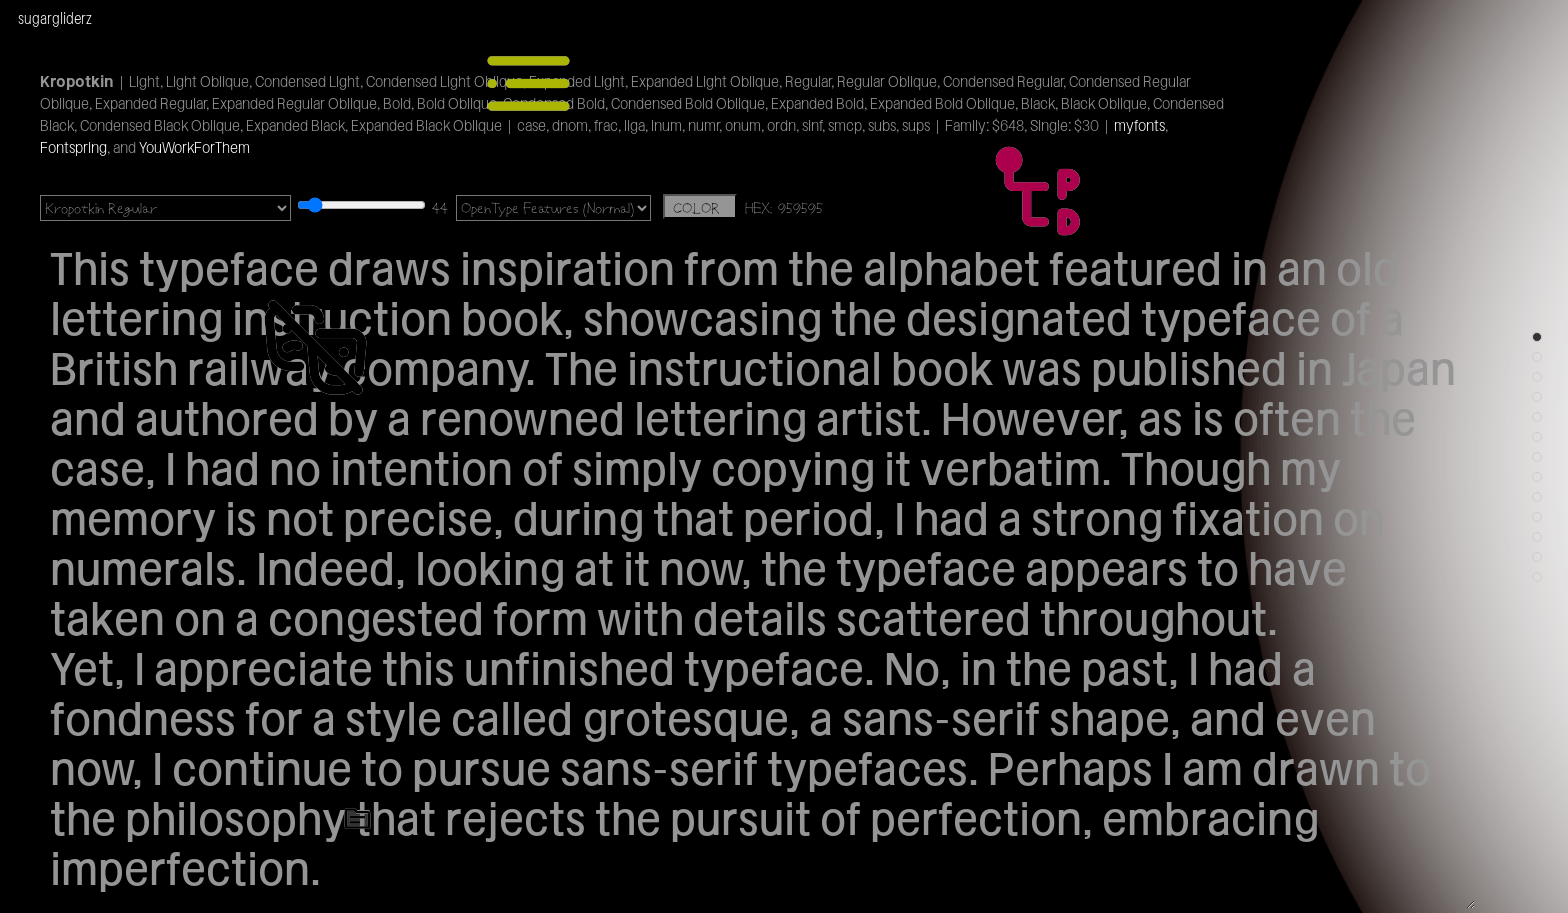  Describe the element at coordinates (528, 83) in the screenshot. I see `open navigation menu` at that location.